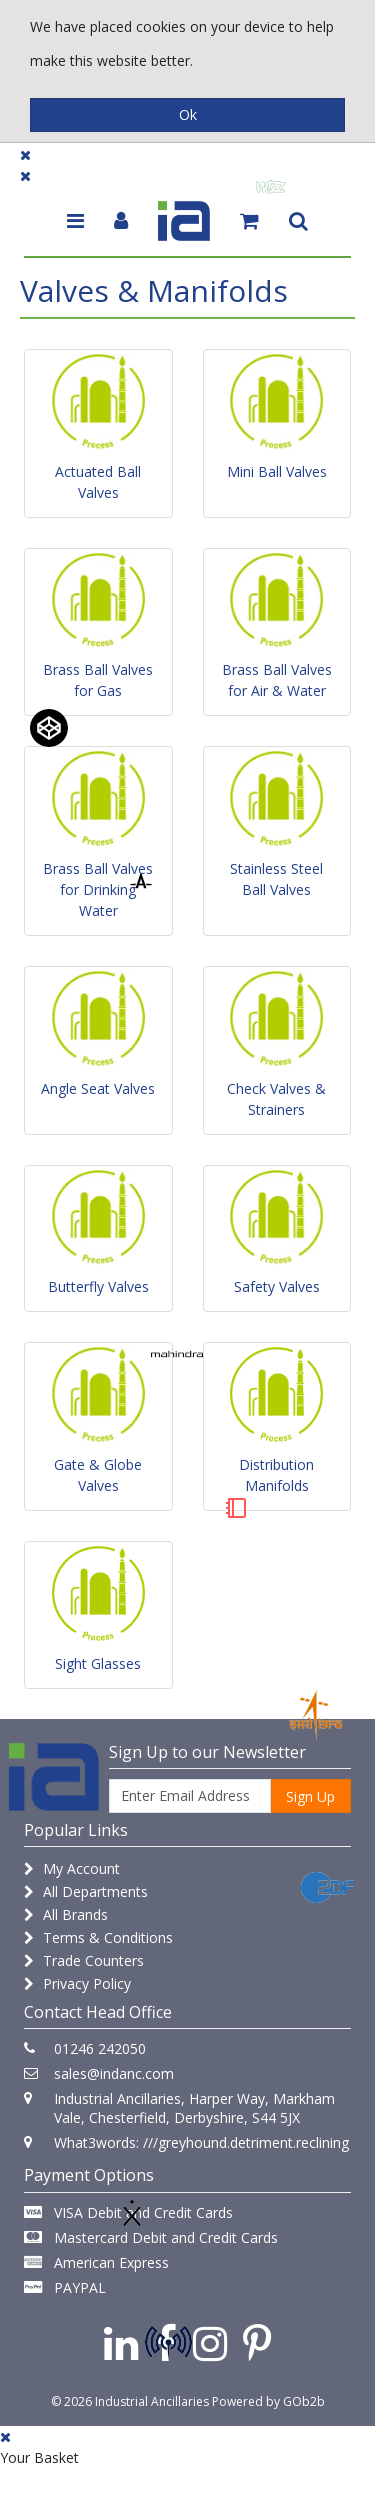 The width and height of the screenshot is (375, 2498). Describe the element at coordinates (177, 1354) in the screenshot. I see `Mahindra company logo` at that location.